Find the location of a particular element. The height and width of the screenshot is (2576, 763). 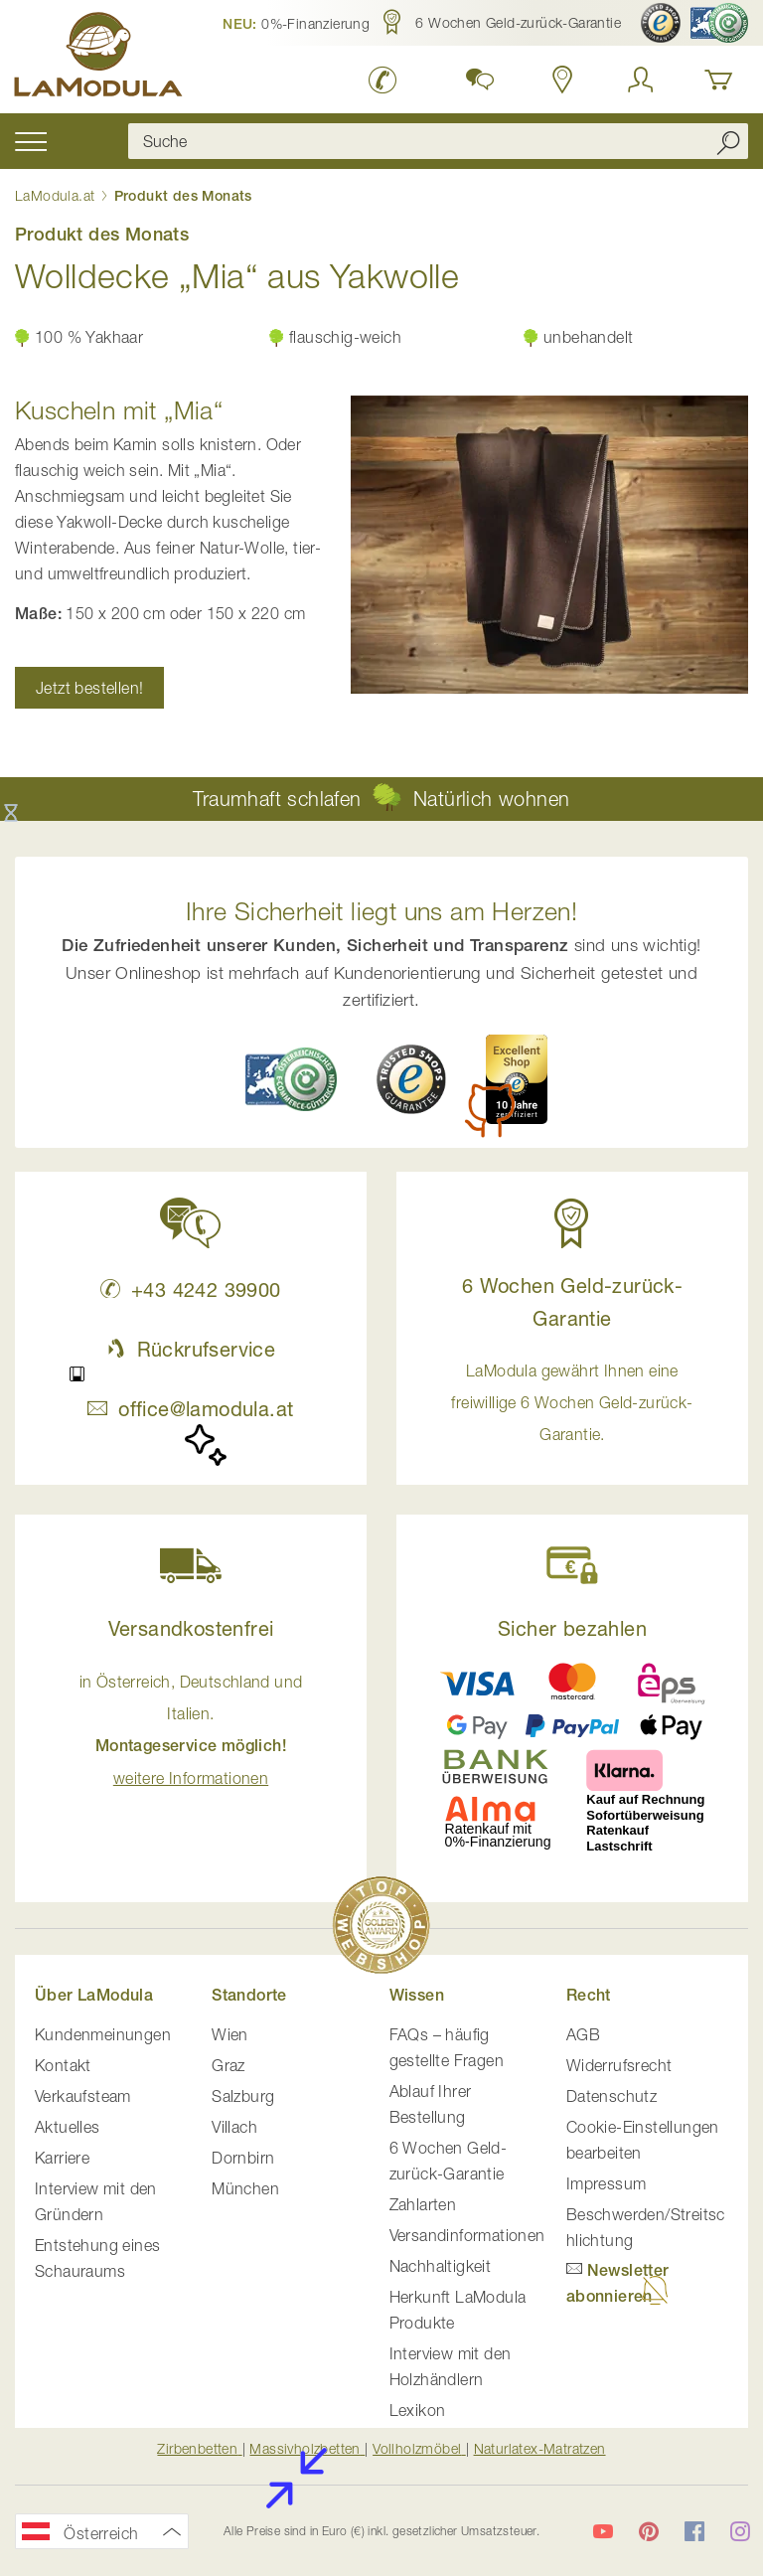

center the editor panel layout is located at coordinates (76, 1373).